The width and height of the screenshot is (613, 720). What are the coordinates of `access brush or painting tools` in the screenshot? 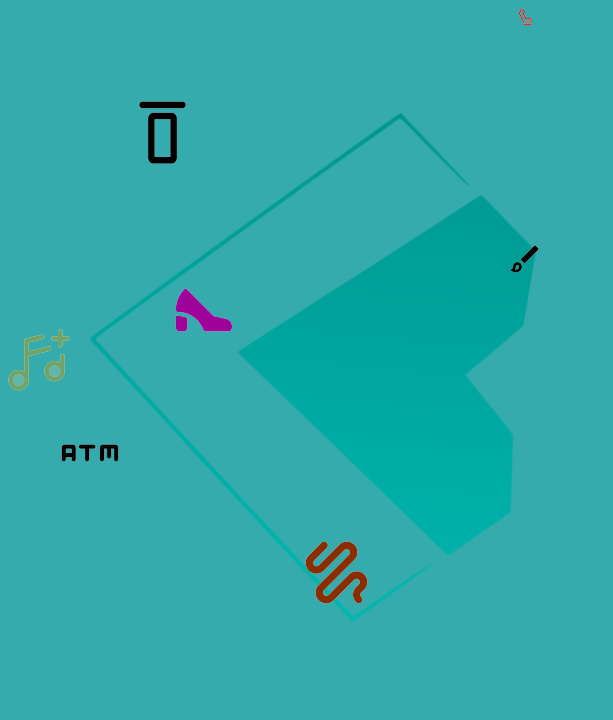 It's located at (525, 259).